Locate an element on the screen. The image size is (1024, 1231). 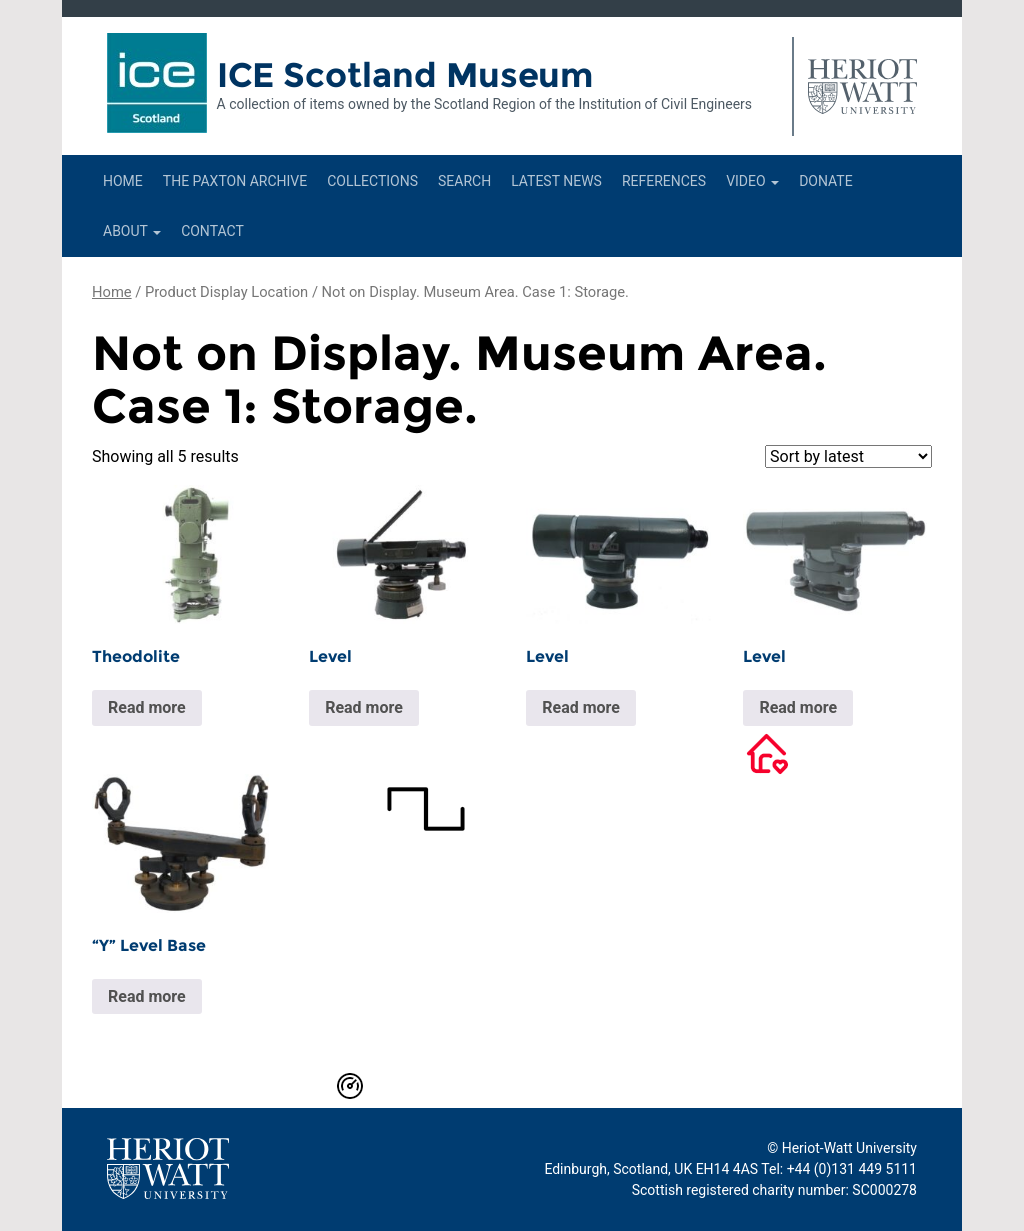
view your favorite or saved home is located at coordinates (766, 753).